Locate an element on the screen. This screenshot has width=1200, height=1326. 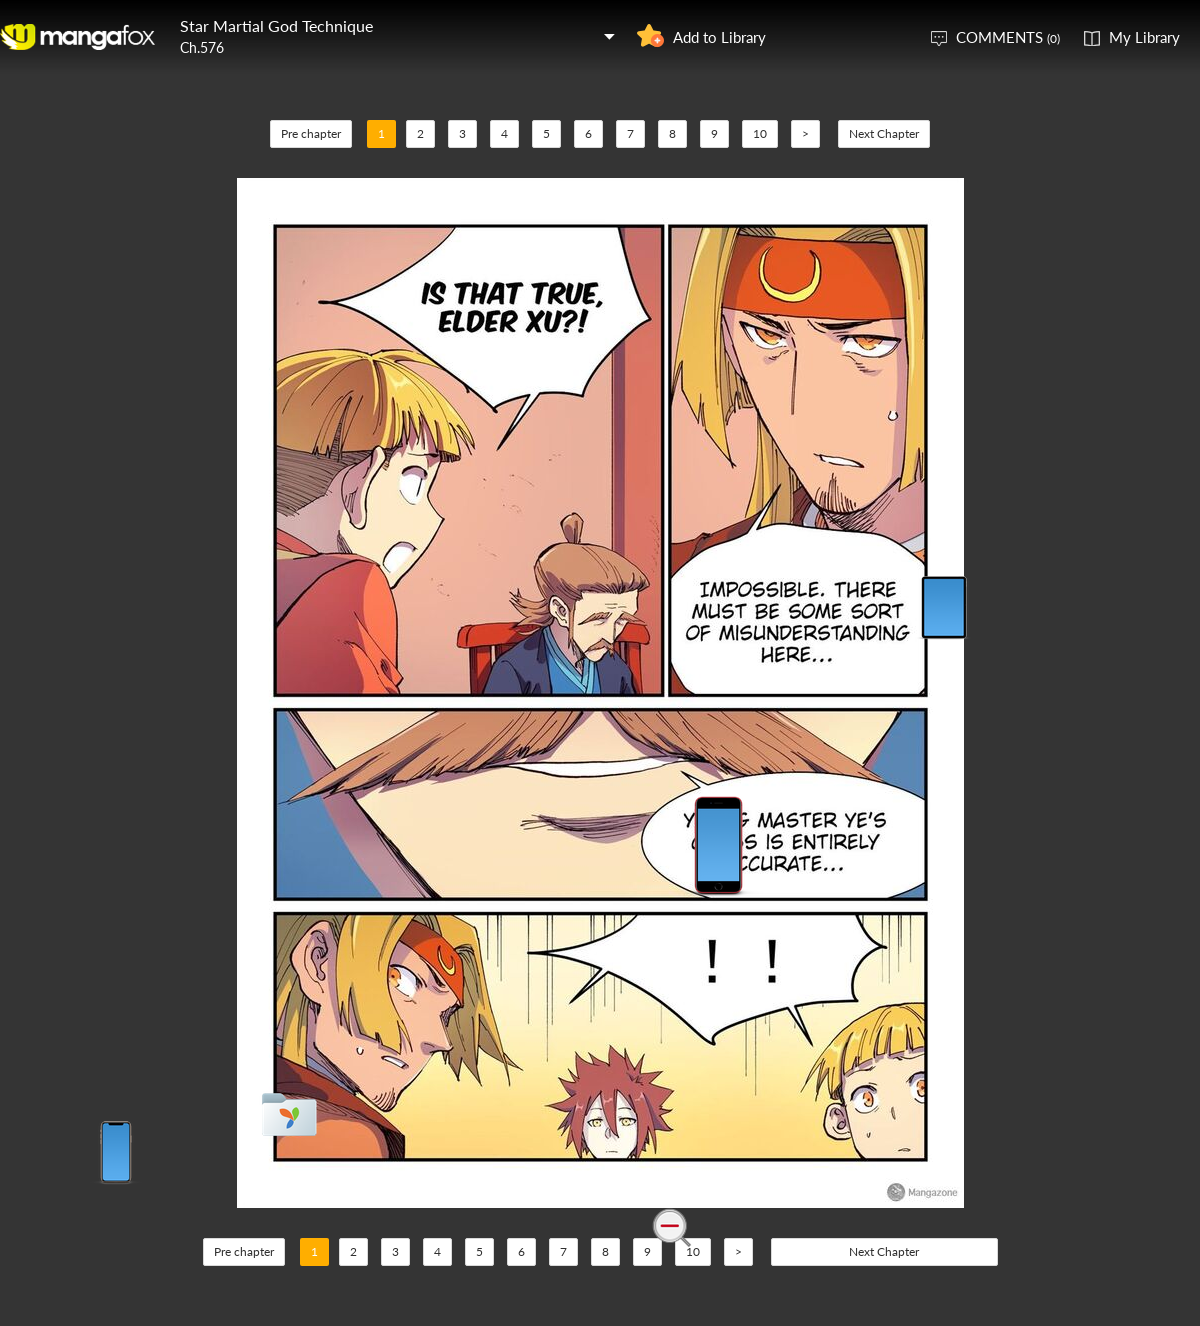
open yii2 framework project folder is located at coordinates (289, 1116).